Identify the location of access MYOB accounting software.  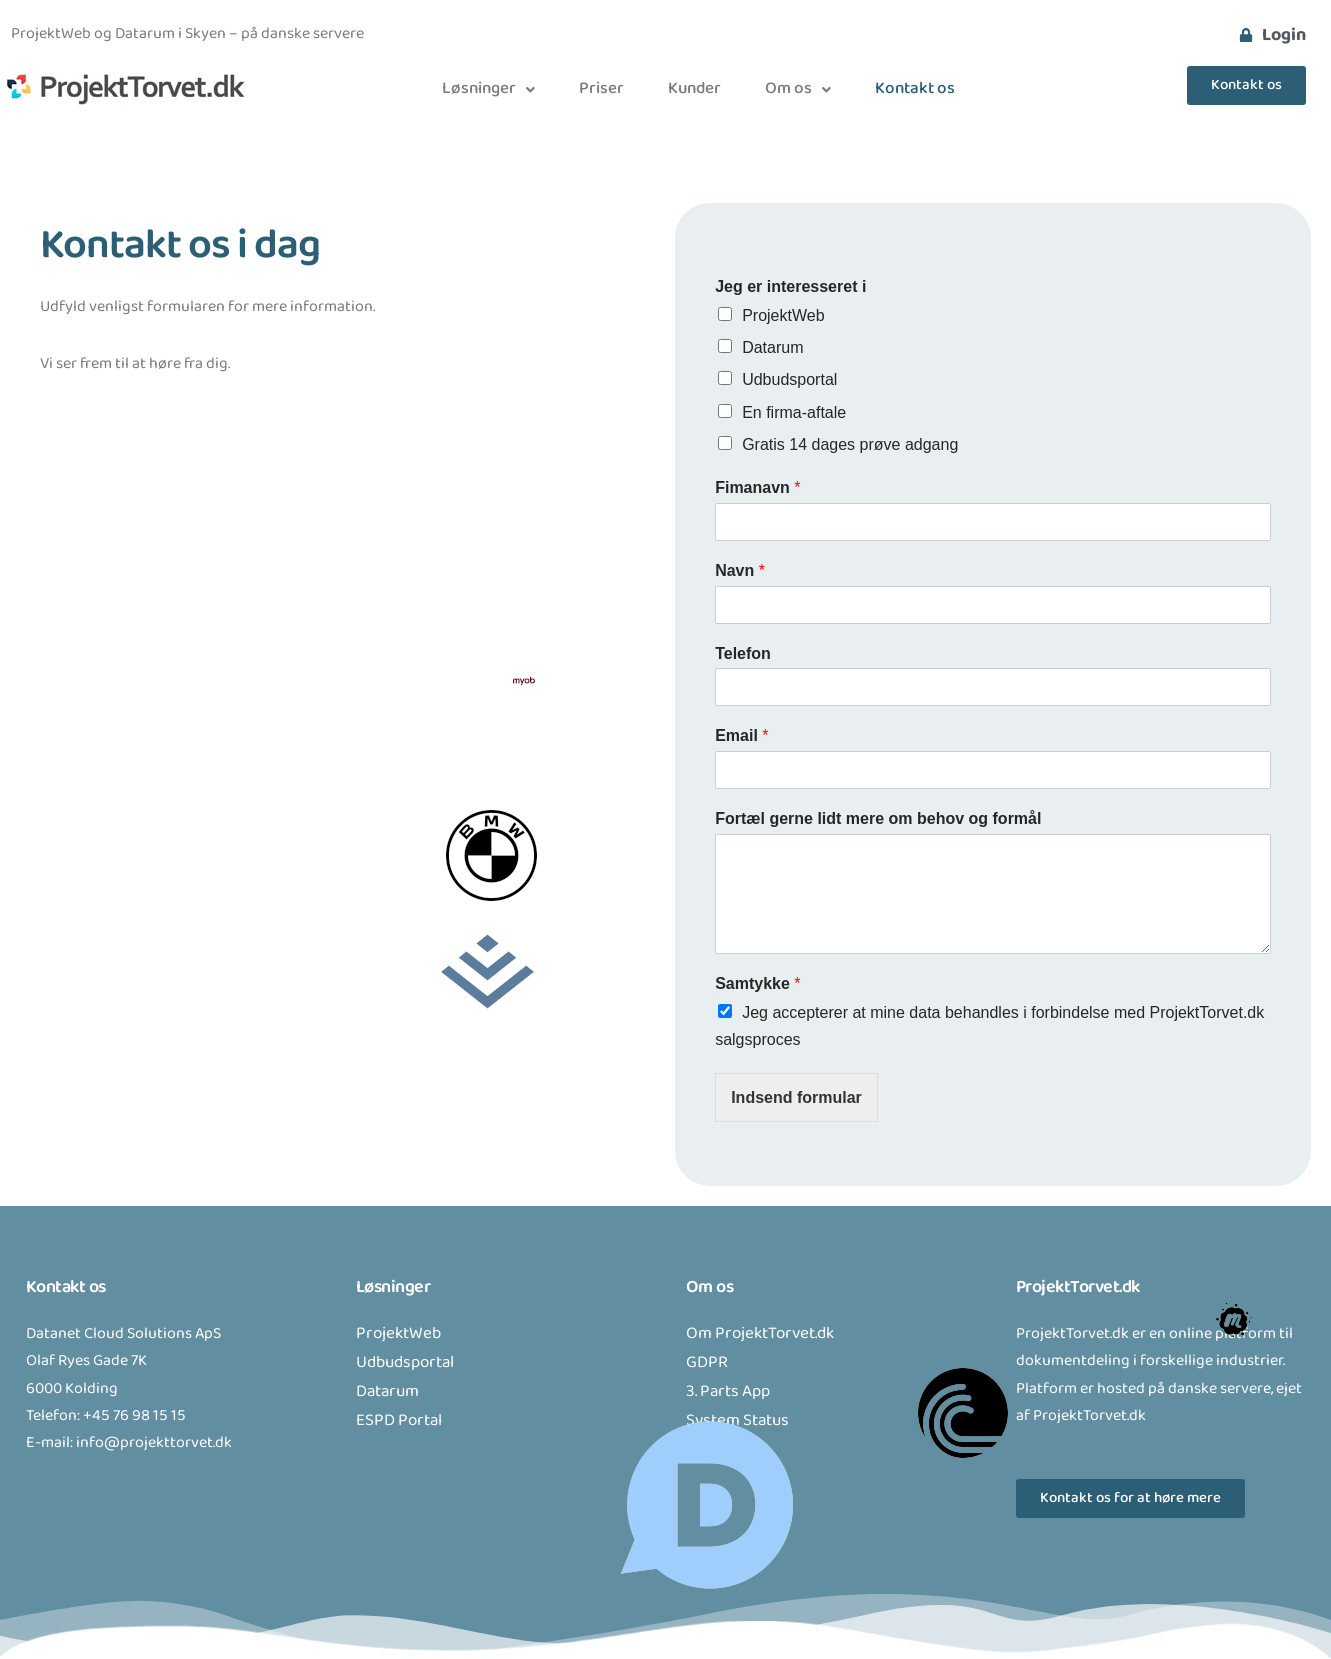
(524, 681).